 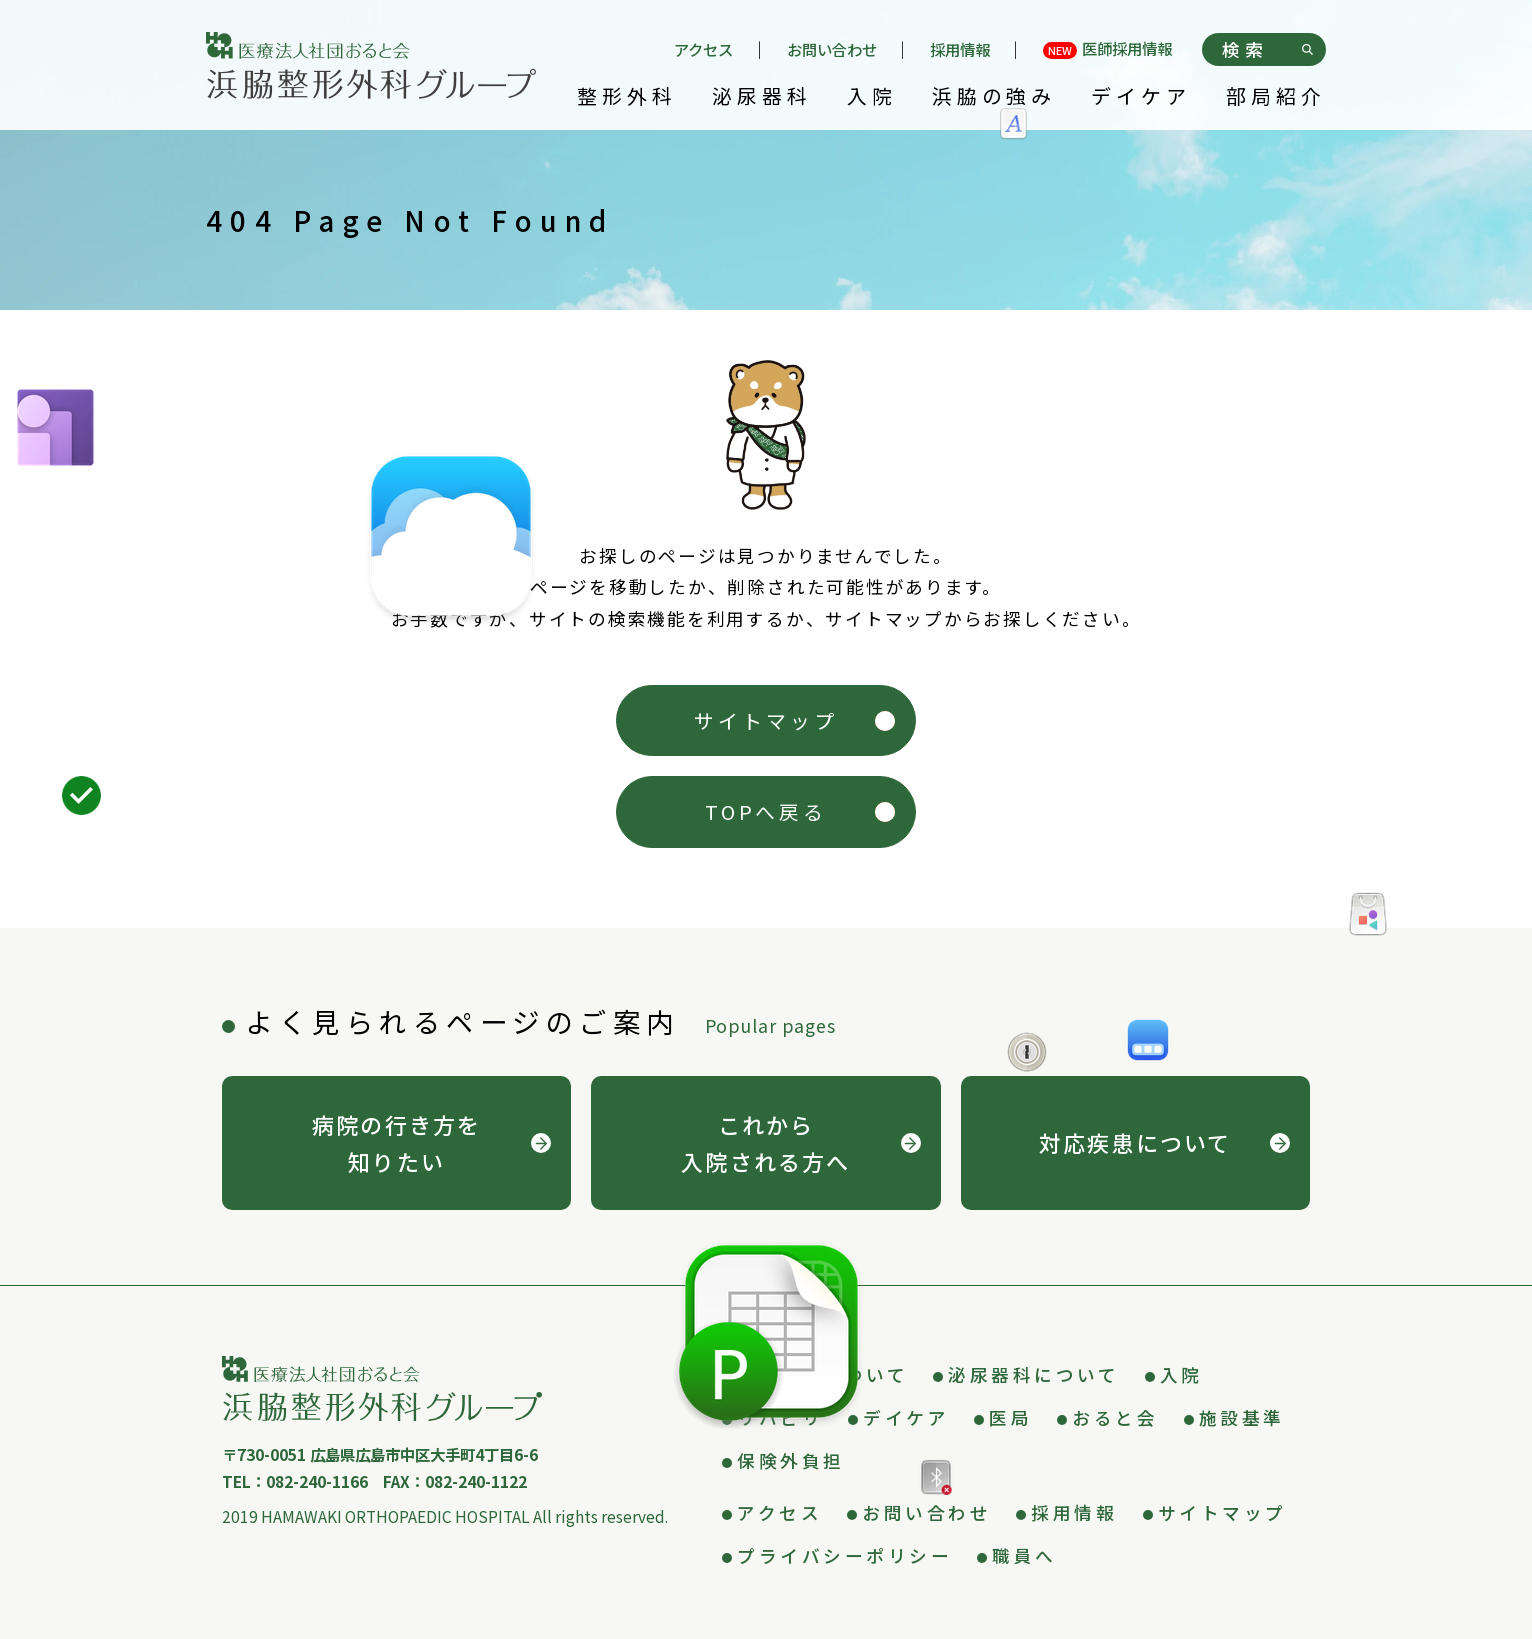 What do you see at coordinates (771, 1331) in the screenshot?
I see `open FreeOffice PlanMaker spreadsheet application` at bounding box center [771, 1331].